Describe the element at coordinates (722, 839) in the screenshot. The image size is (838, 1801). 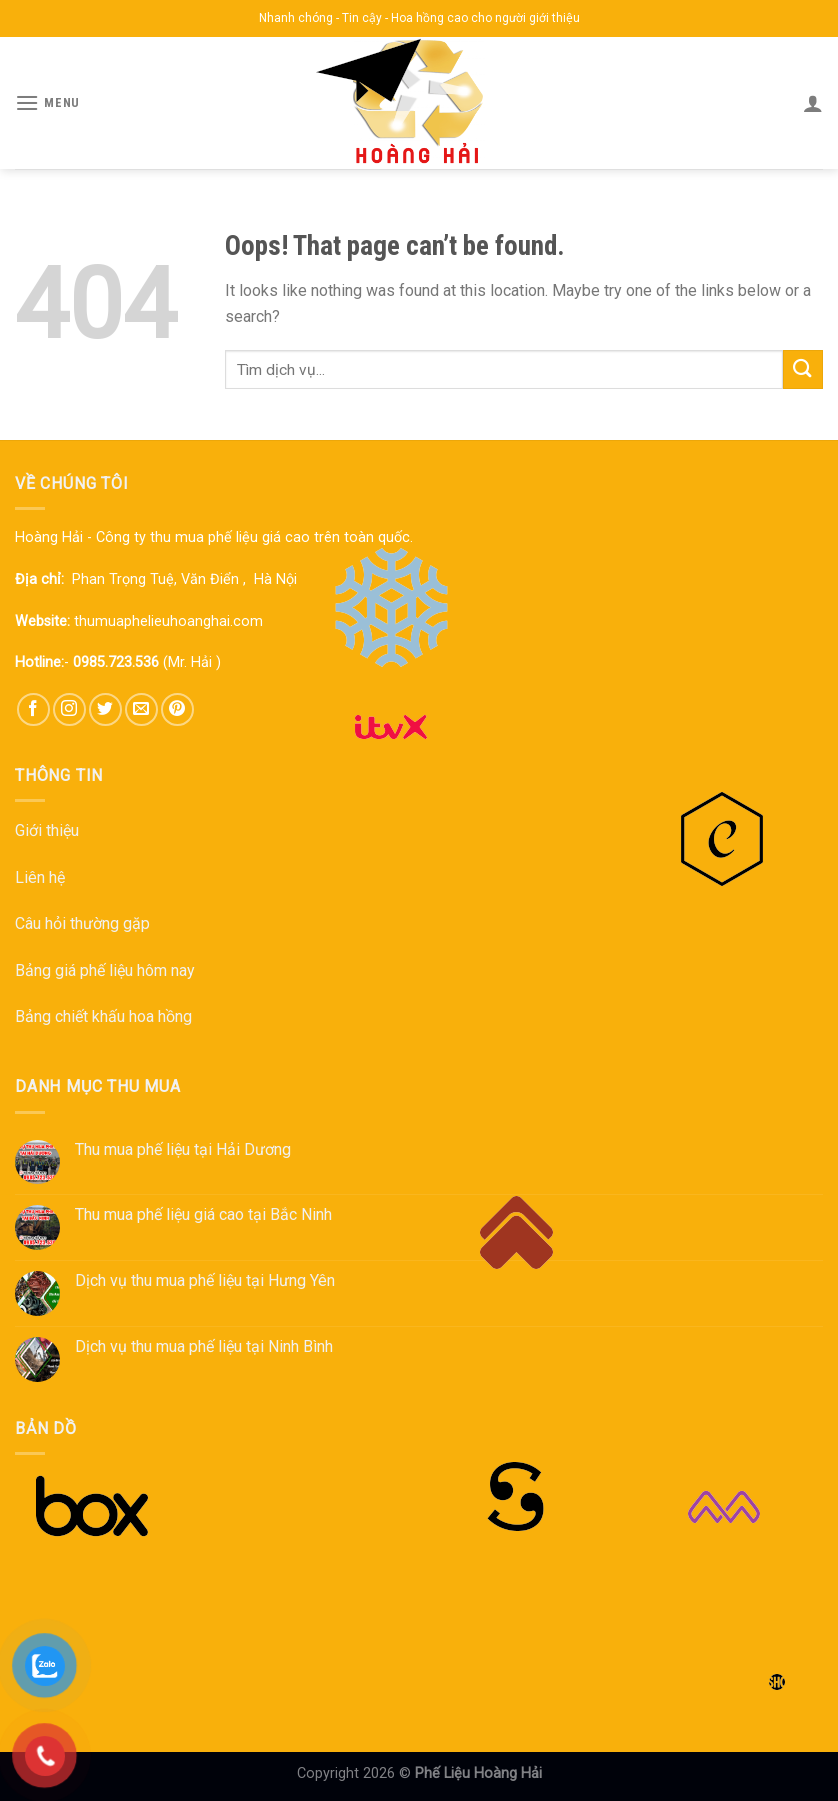
I see `open the Chai app` at that location.